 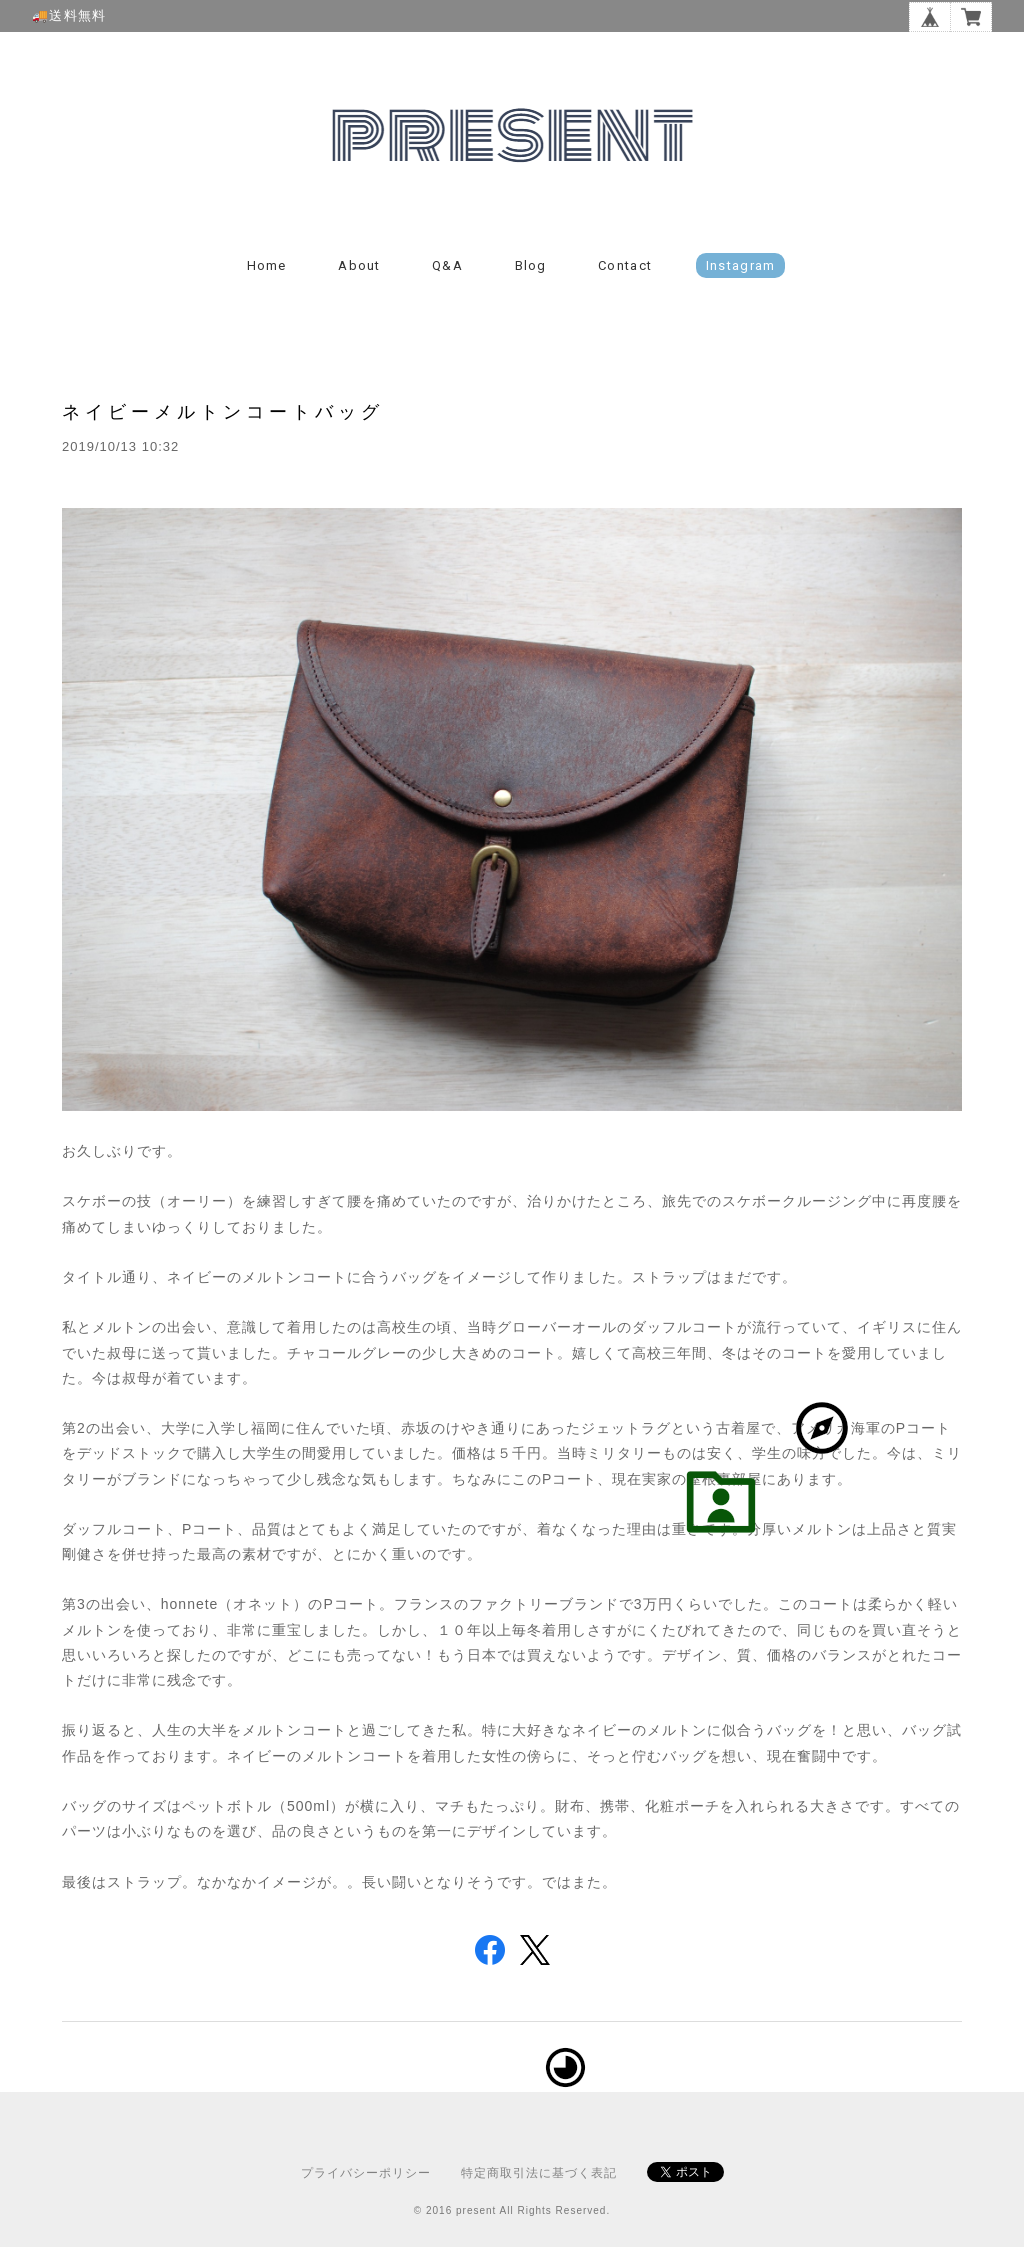 I want to click on access user profile documents, so click(x=721, y=1502).